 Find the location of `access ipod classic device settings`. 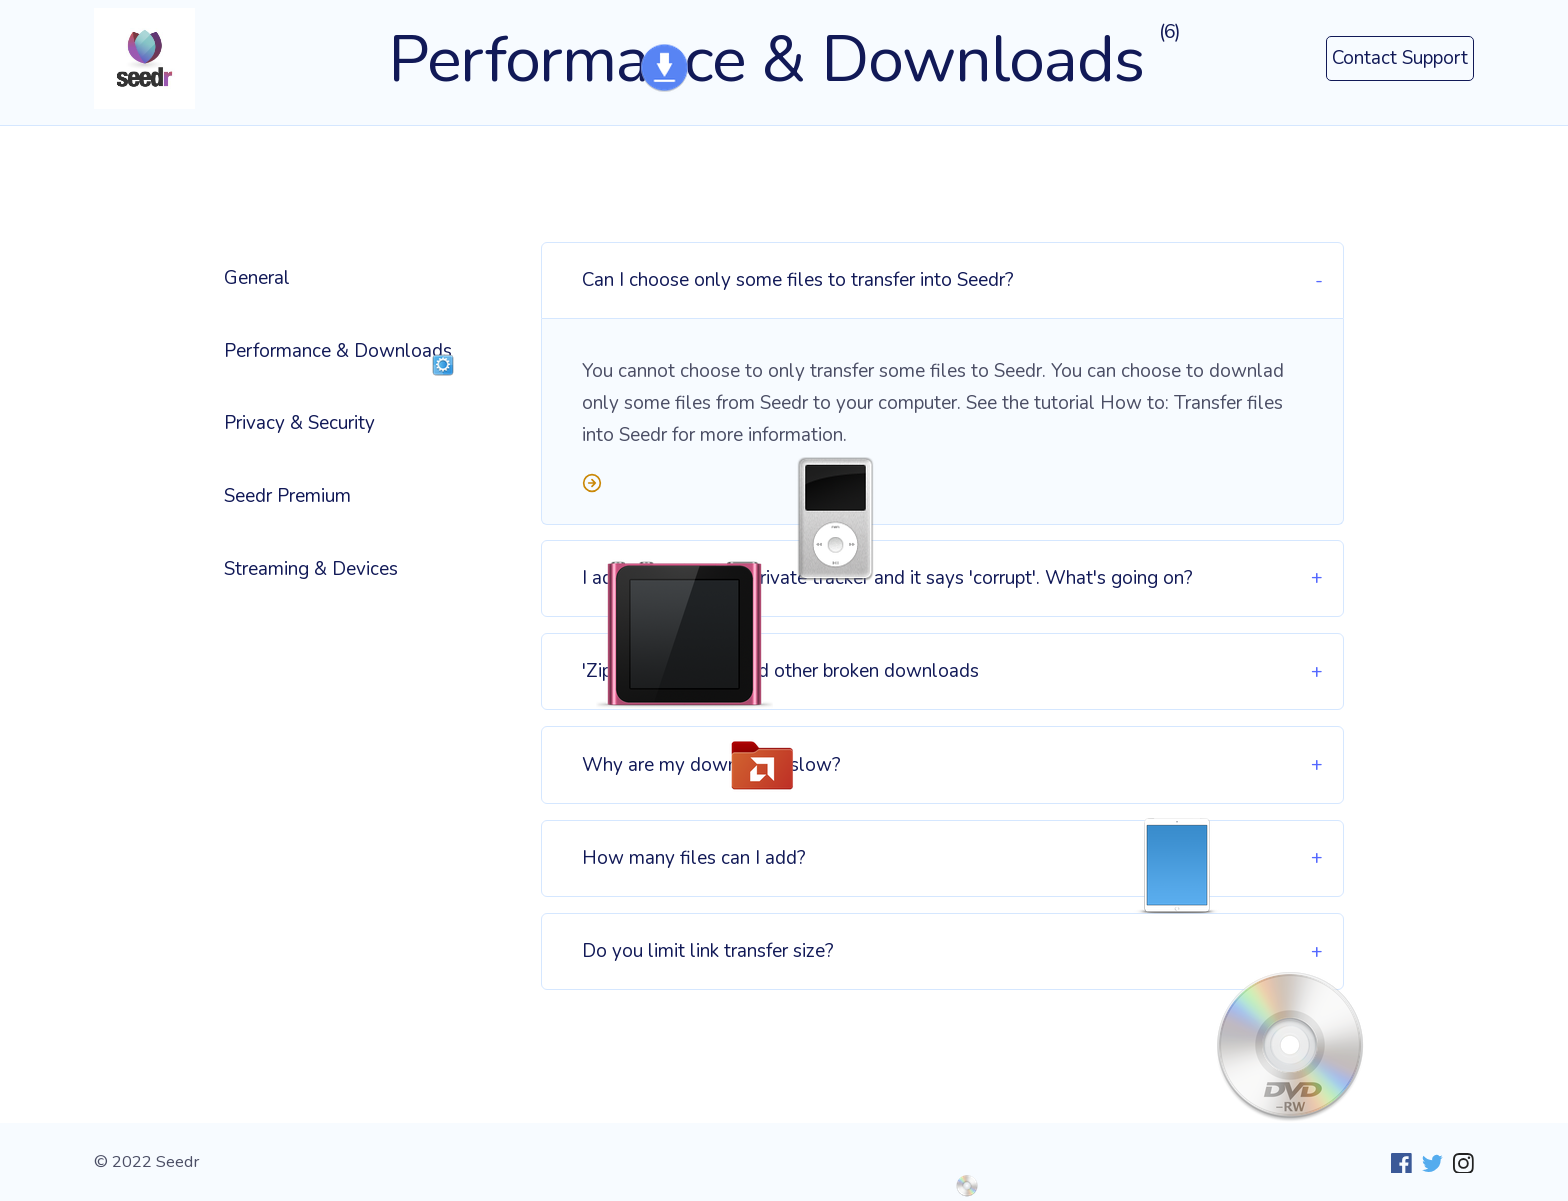

access ipod classic device settings is located at coordinates (835, 518).